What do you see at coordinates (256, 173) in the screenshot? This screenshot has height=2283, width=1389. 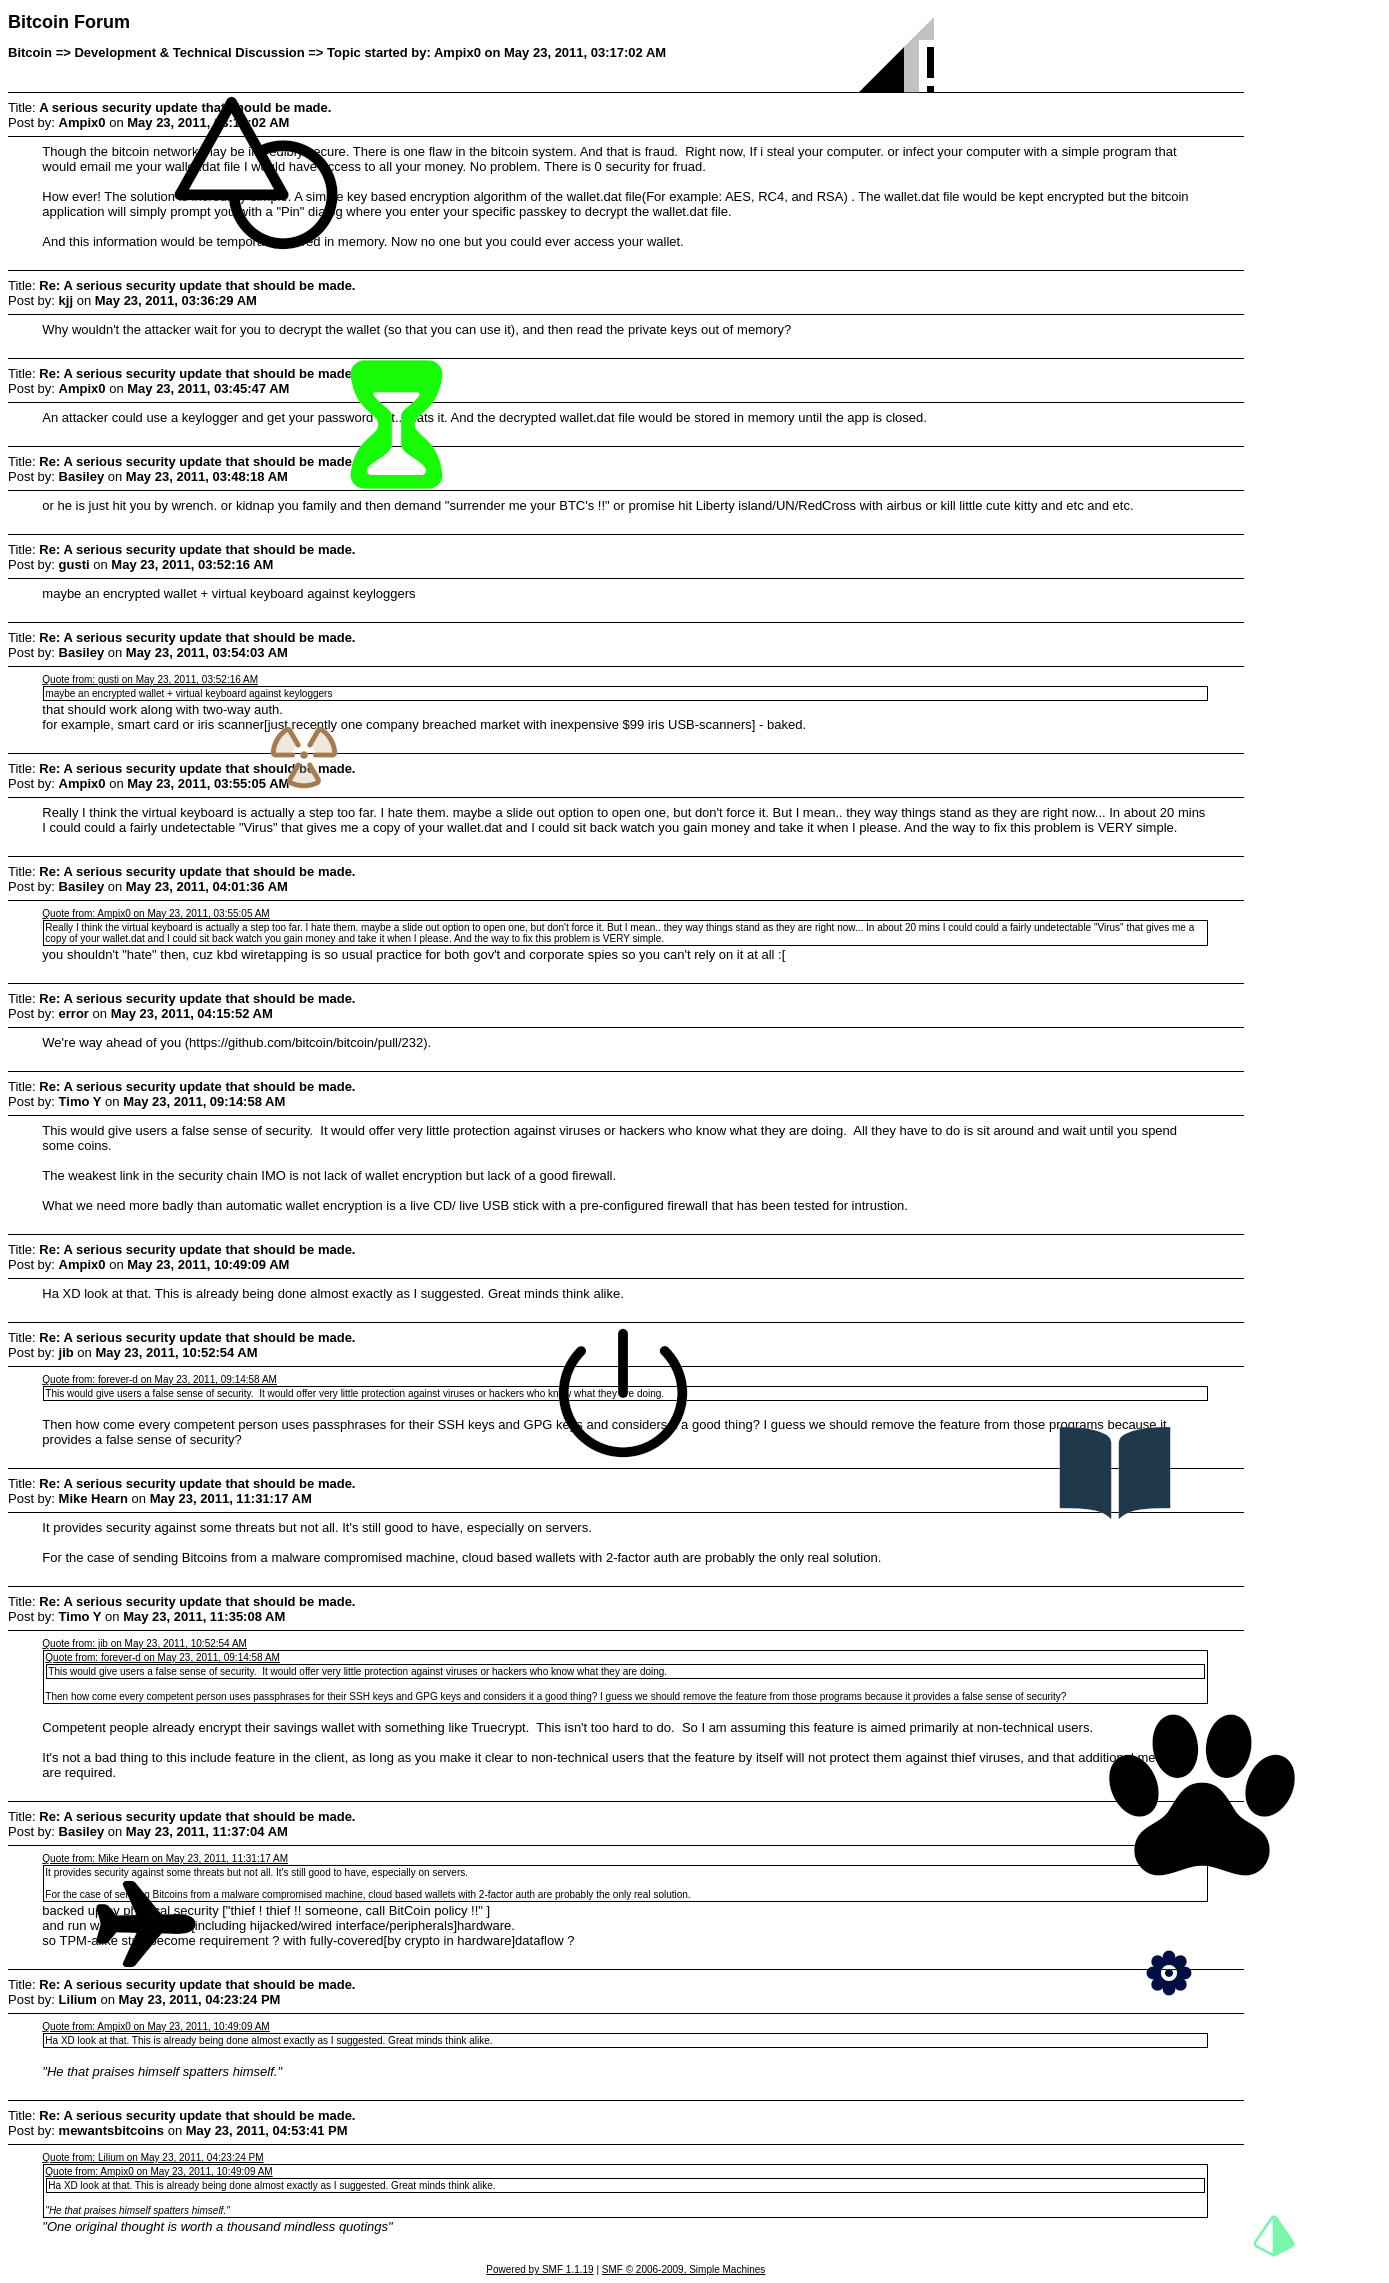 I see `access shape tools or drawing options` at bounding box center [256, 173].